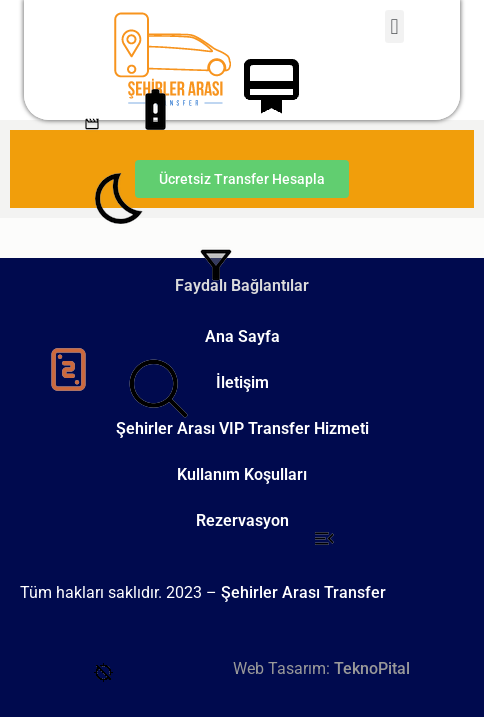 The width and height of the screenshot is (484, 720). What do you see at coordinates (155, 109) in the screenshot?
I see `indicates low battery warning` at bounding box center [155, 109].